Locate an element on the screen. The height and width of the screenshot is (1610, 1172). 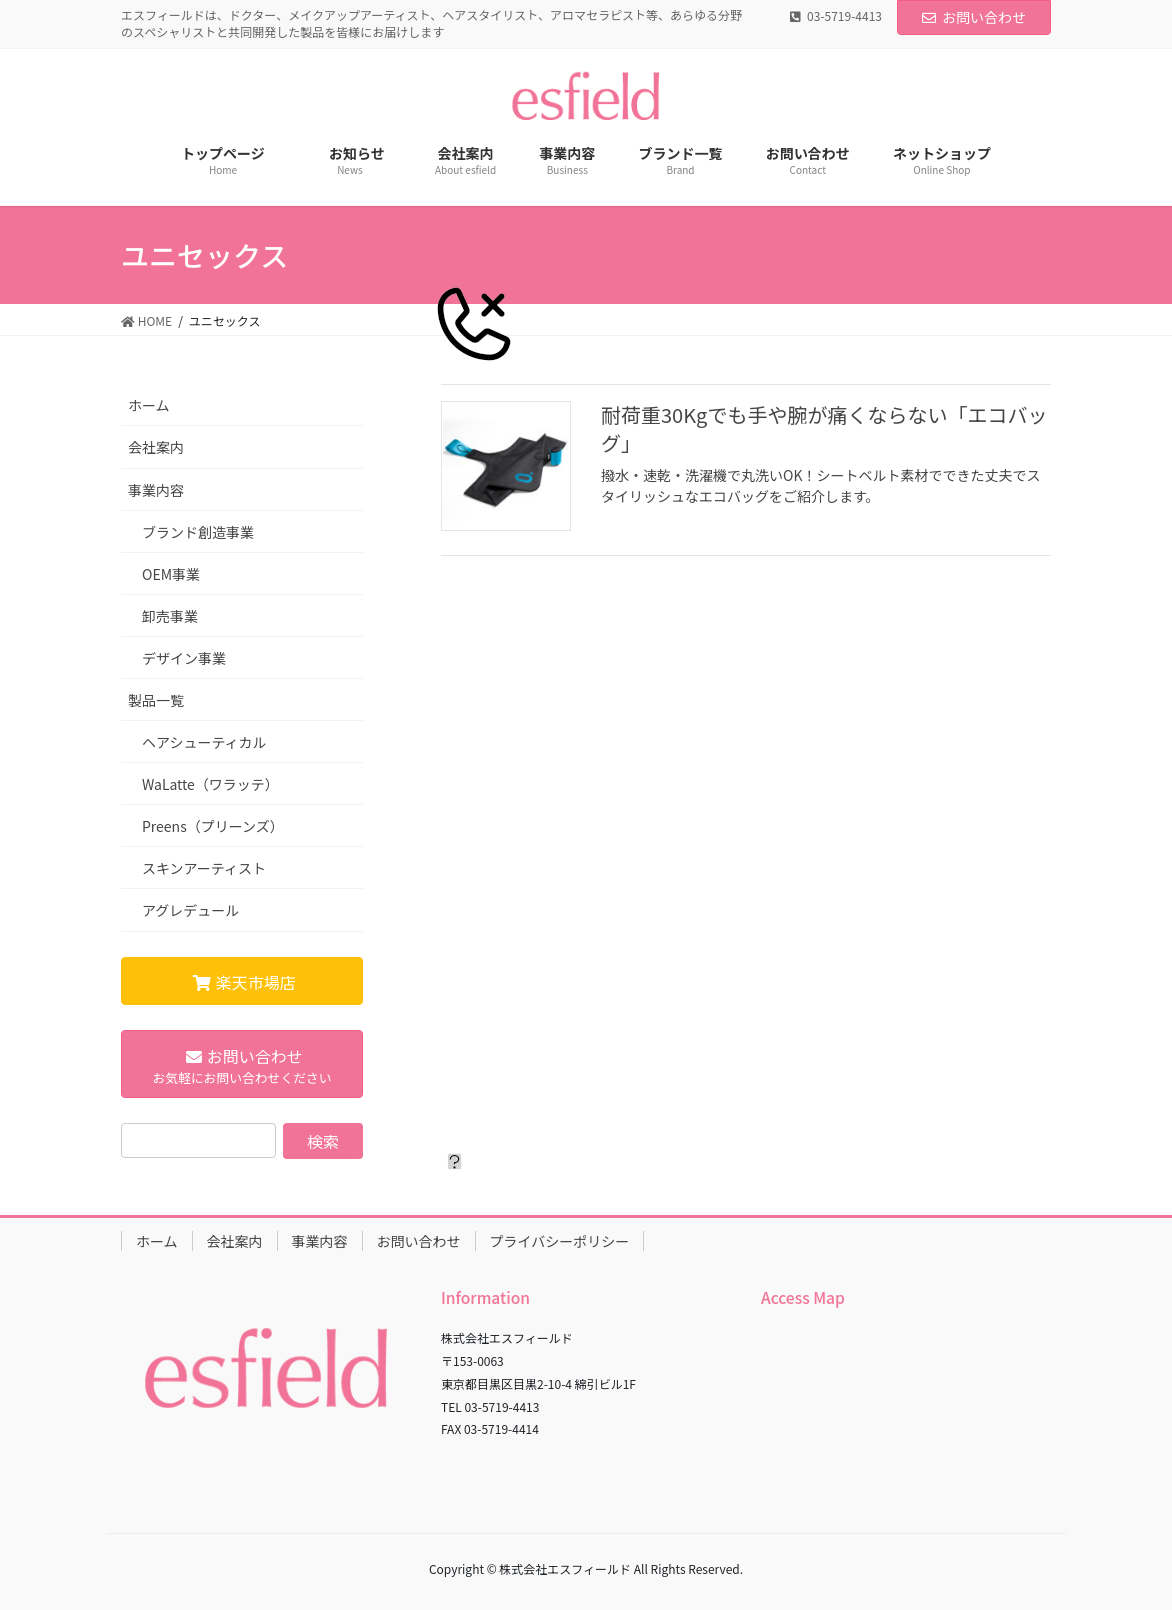
end or decline a phone call is located at coordinates (475, 322).